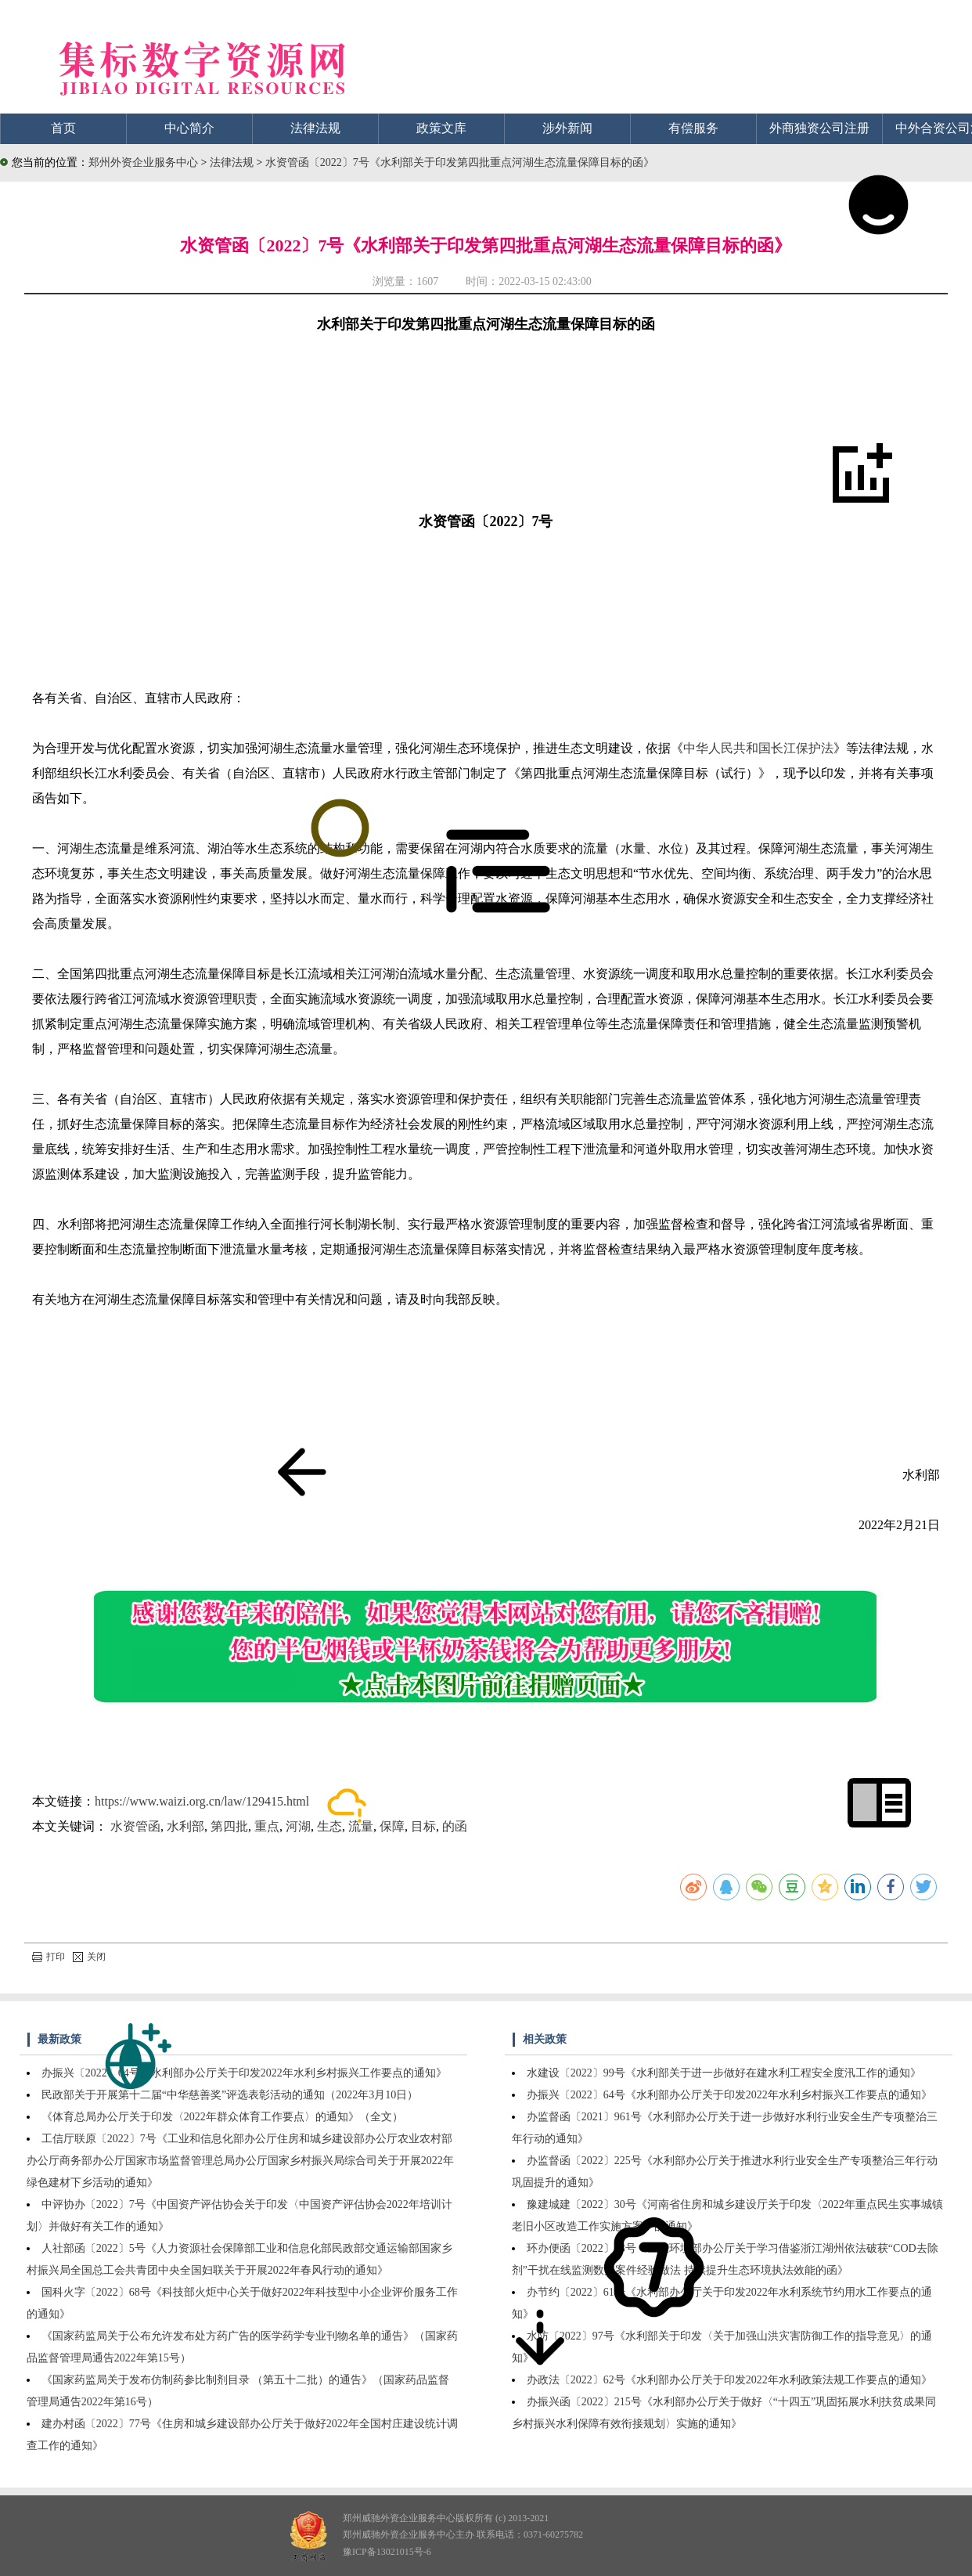 Image resolution: width=972 pixels, height=2576 pixels. I want to click on indicates rank or position number 7, so click(653, 2267).